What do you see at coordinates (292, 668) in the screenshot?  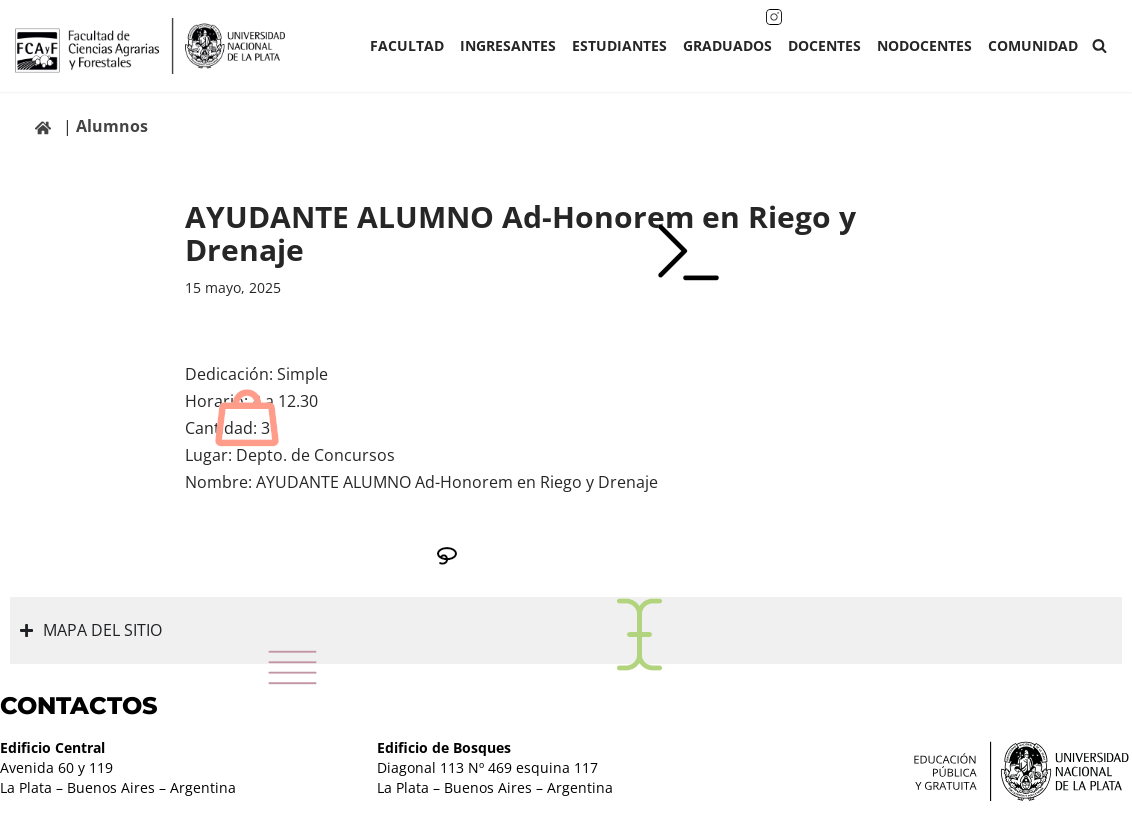 I see `justify text alignment` at bounding box center [292, 668].